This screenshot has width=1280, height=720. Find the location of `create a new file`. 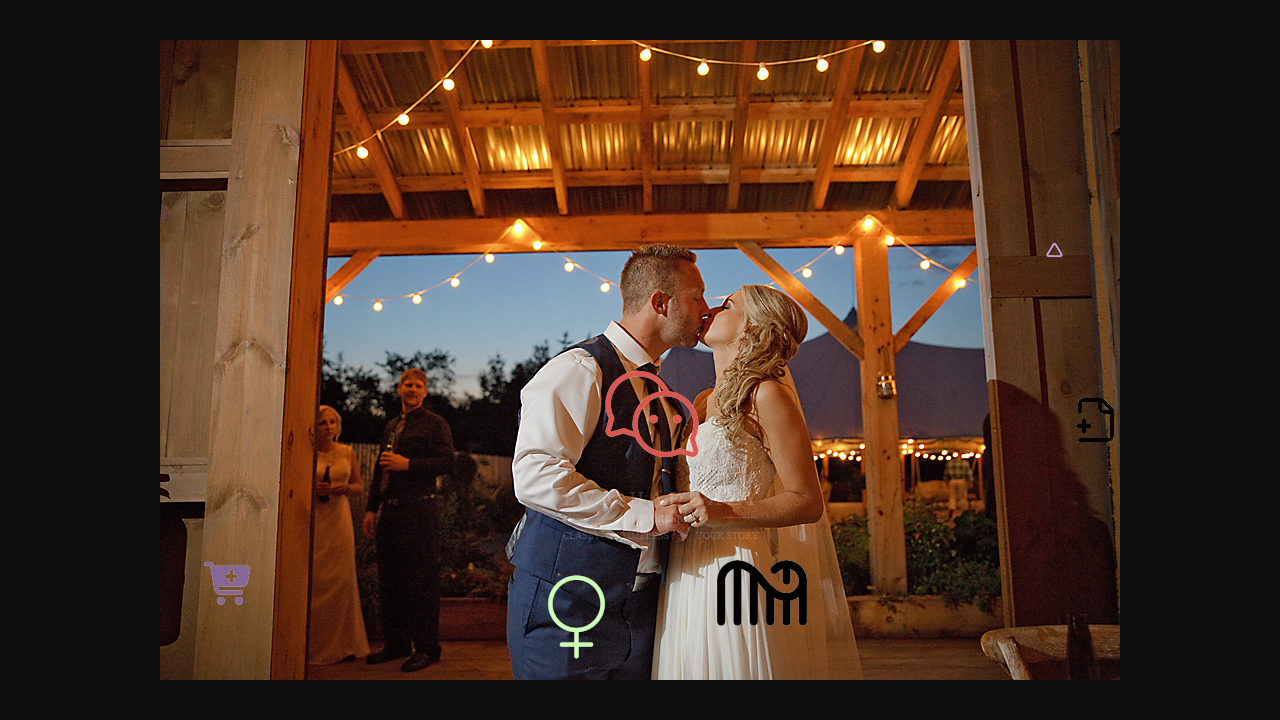

create a new file is located at coordinates (1096, 420).